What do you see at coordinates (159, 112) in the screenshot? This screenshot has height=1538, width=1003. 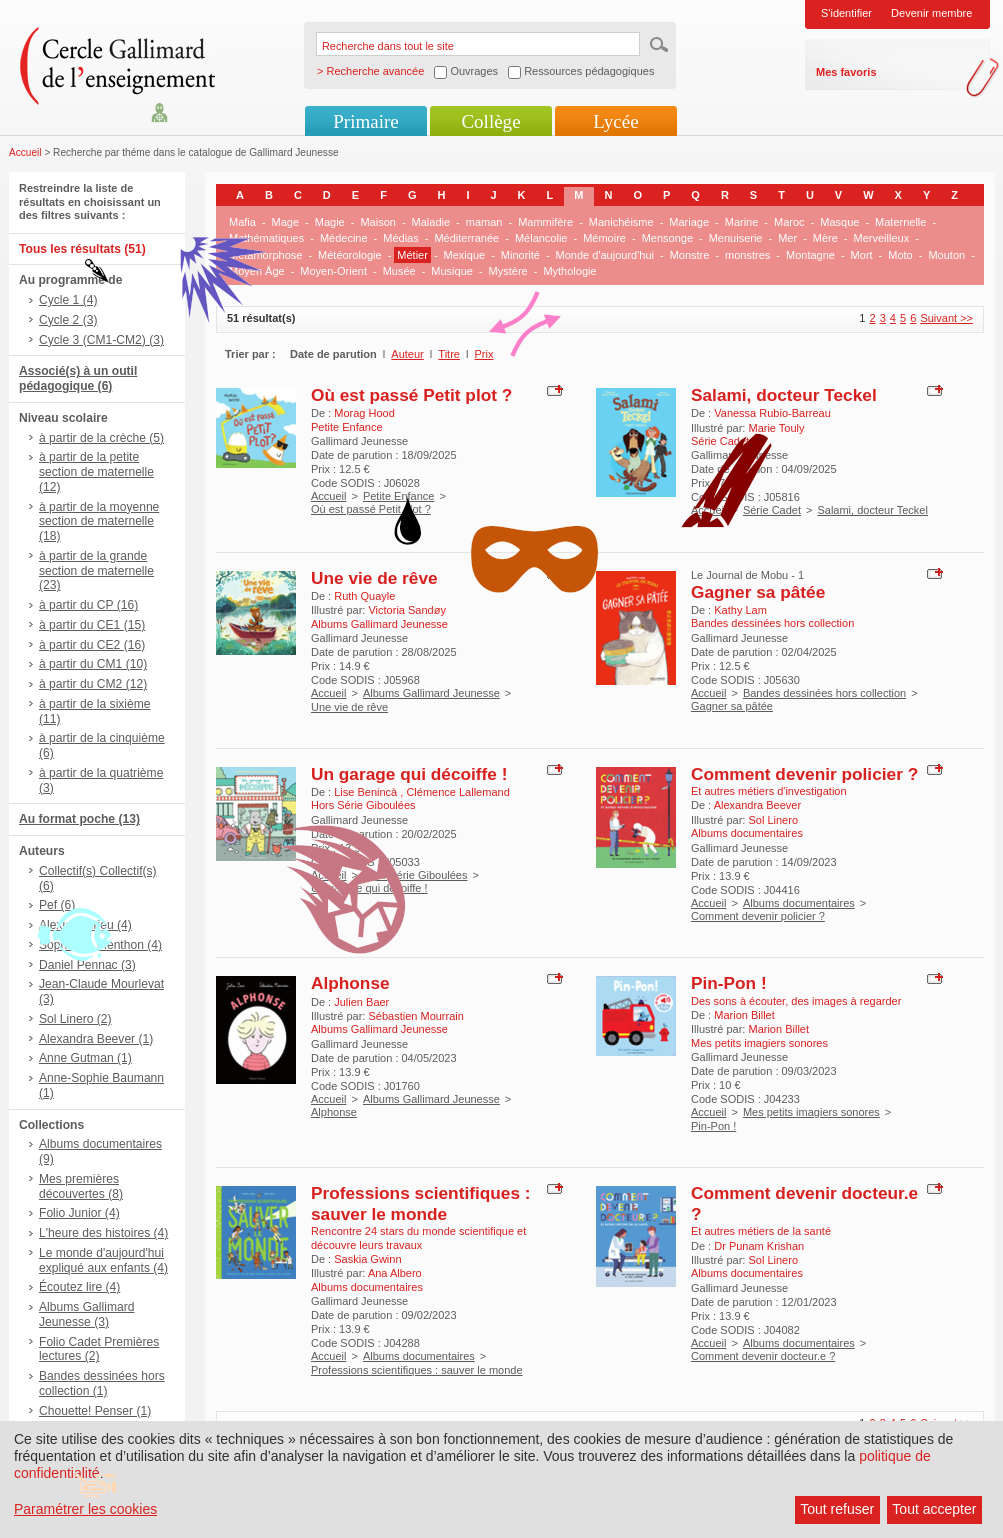 I see `target or aim at an enemy` at bounding box center [159, 112].